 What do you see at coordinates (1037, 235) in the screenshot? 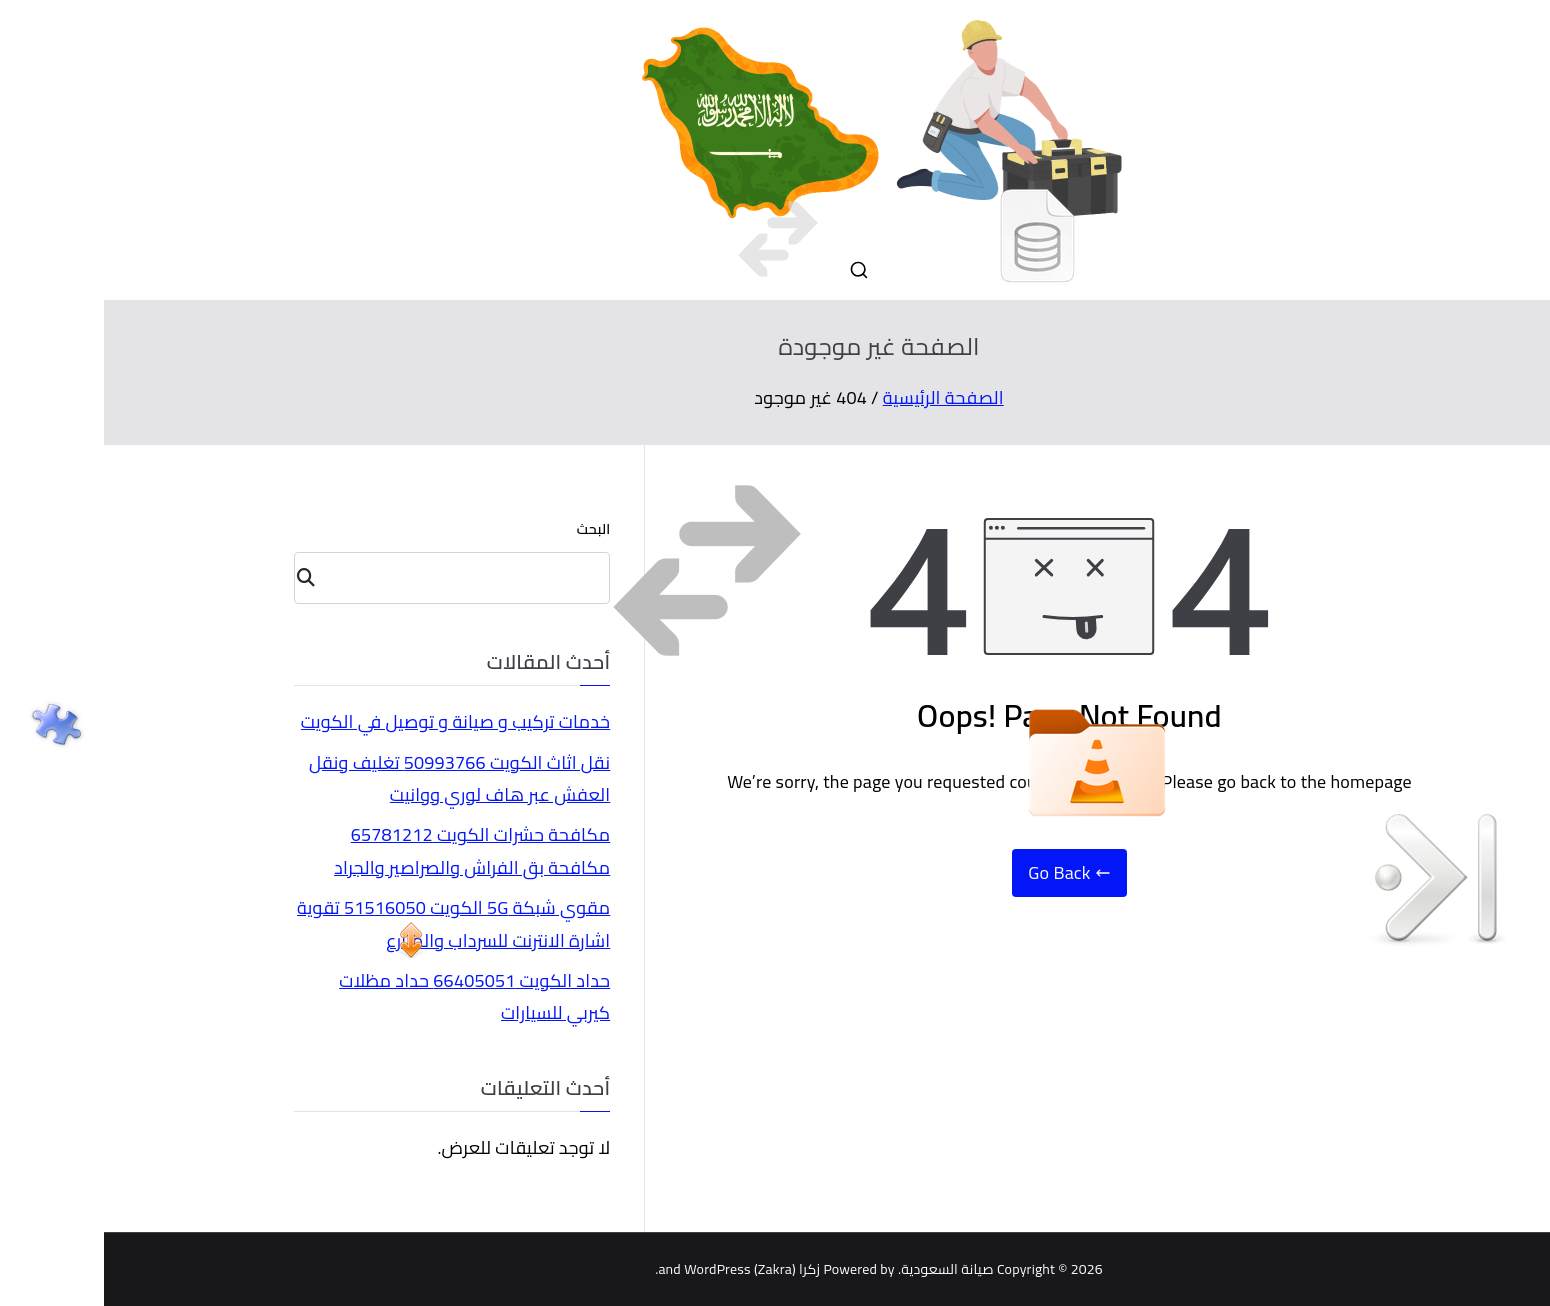
I see `sql database file` at bounding box center [1037, 235].